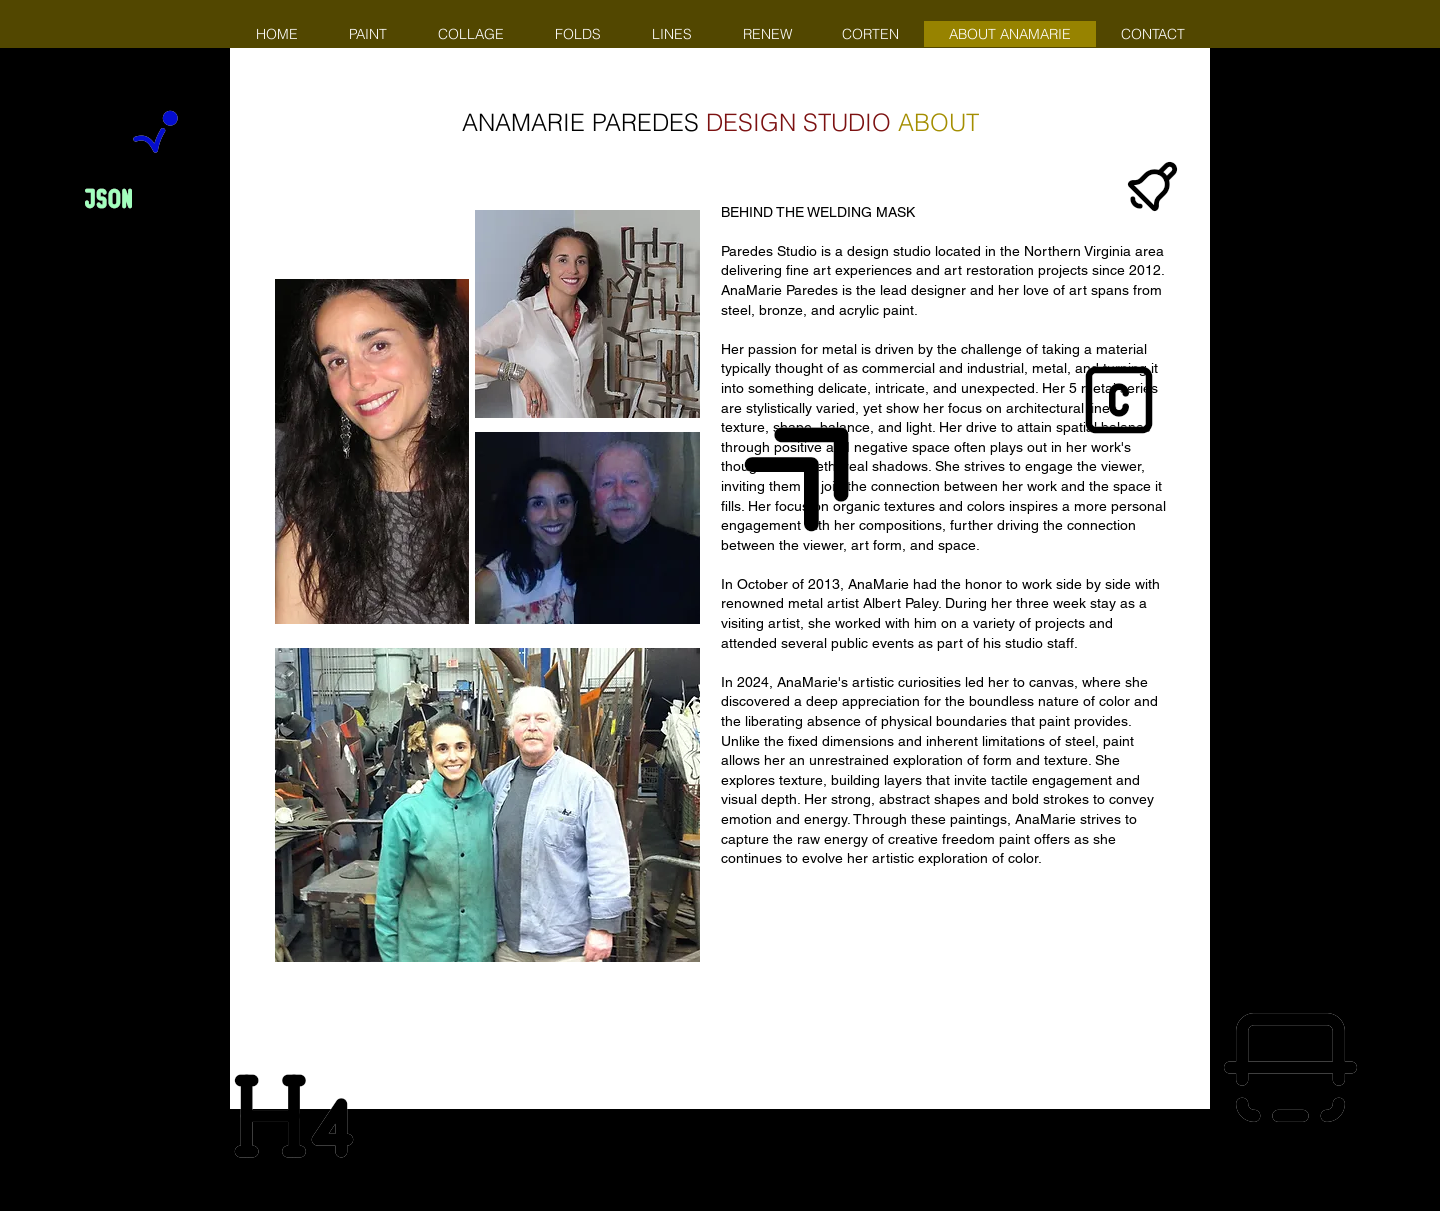  What do you see at coordinates (294, 1116) in the screenshot?
I see `format text as heading level 4` at bounding box center [294, 1116].